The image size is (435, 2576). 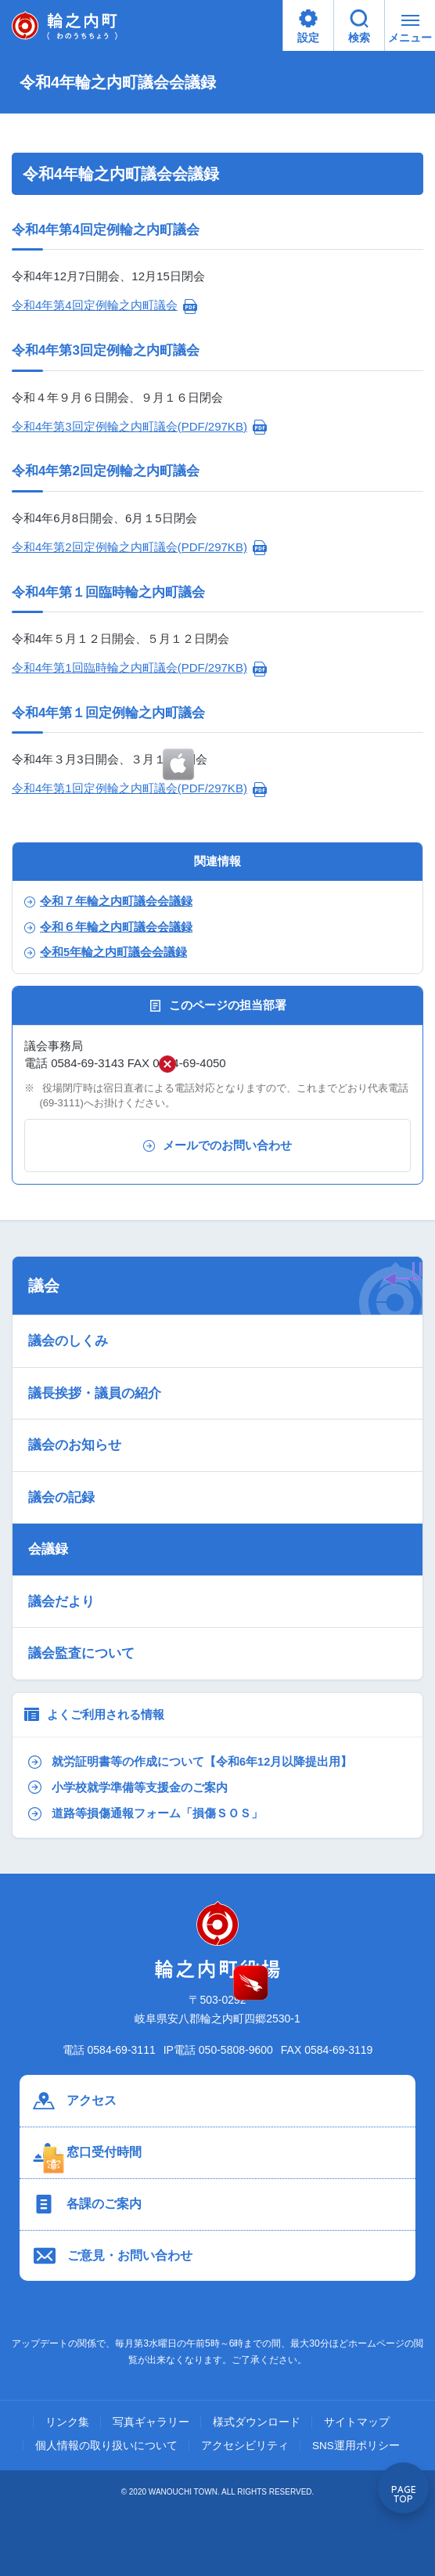 What do you see at coordinates (402, 1274) in the screenshot?
I see `reply to all recipients of an email` at bounding box center [402, 1274].